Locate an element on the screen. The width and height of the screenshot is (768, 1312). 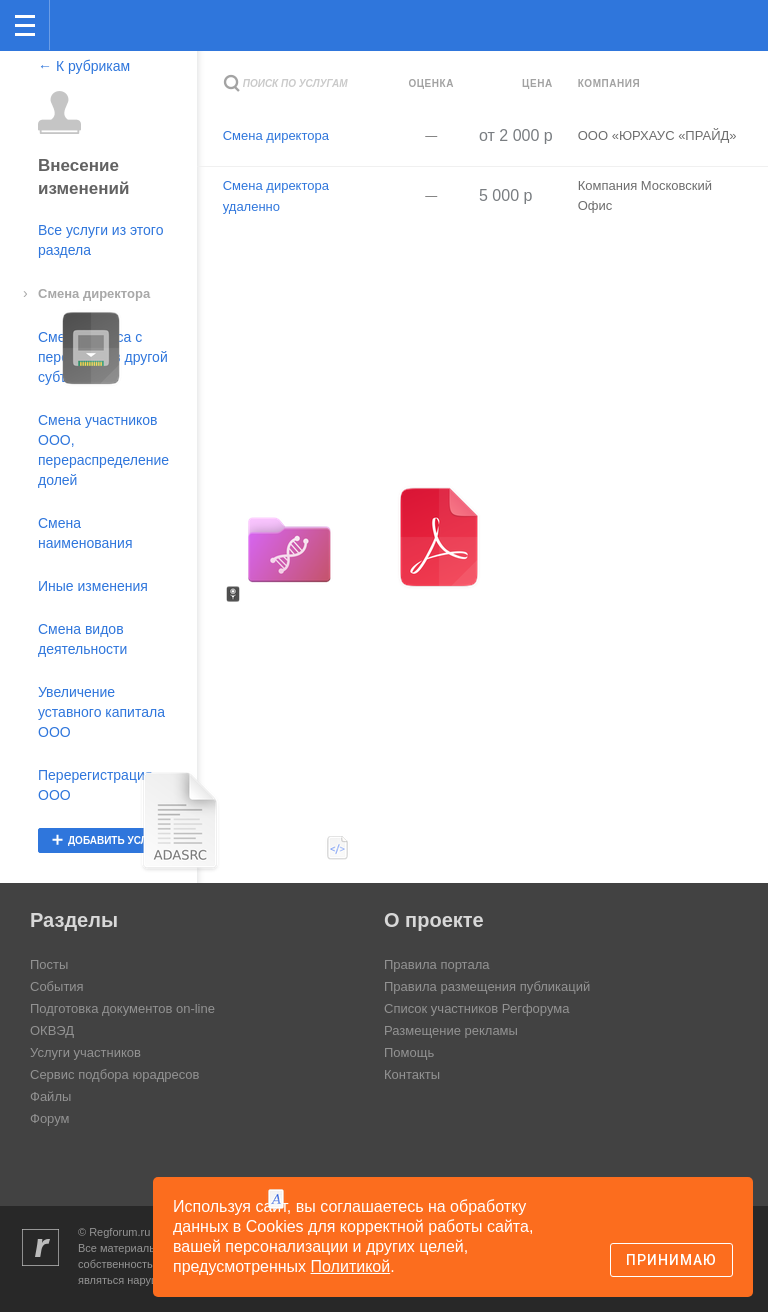
open a font file is located at coordinates (276, 1199).